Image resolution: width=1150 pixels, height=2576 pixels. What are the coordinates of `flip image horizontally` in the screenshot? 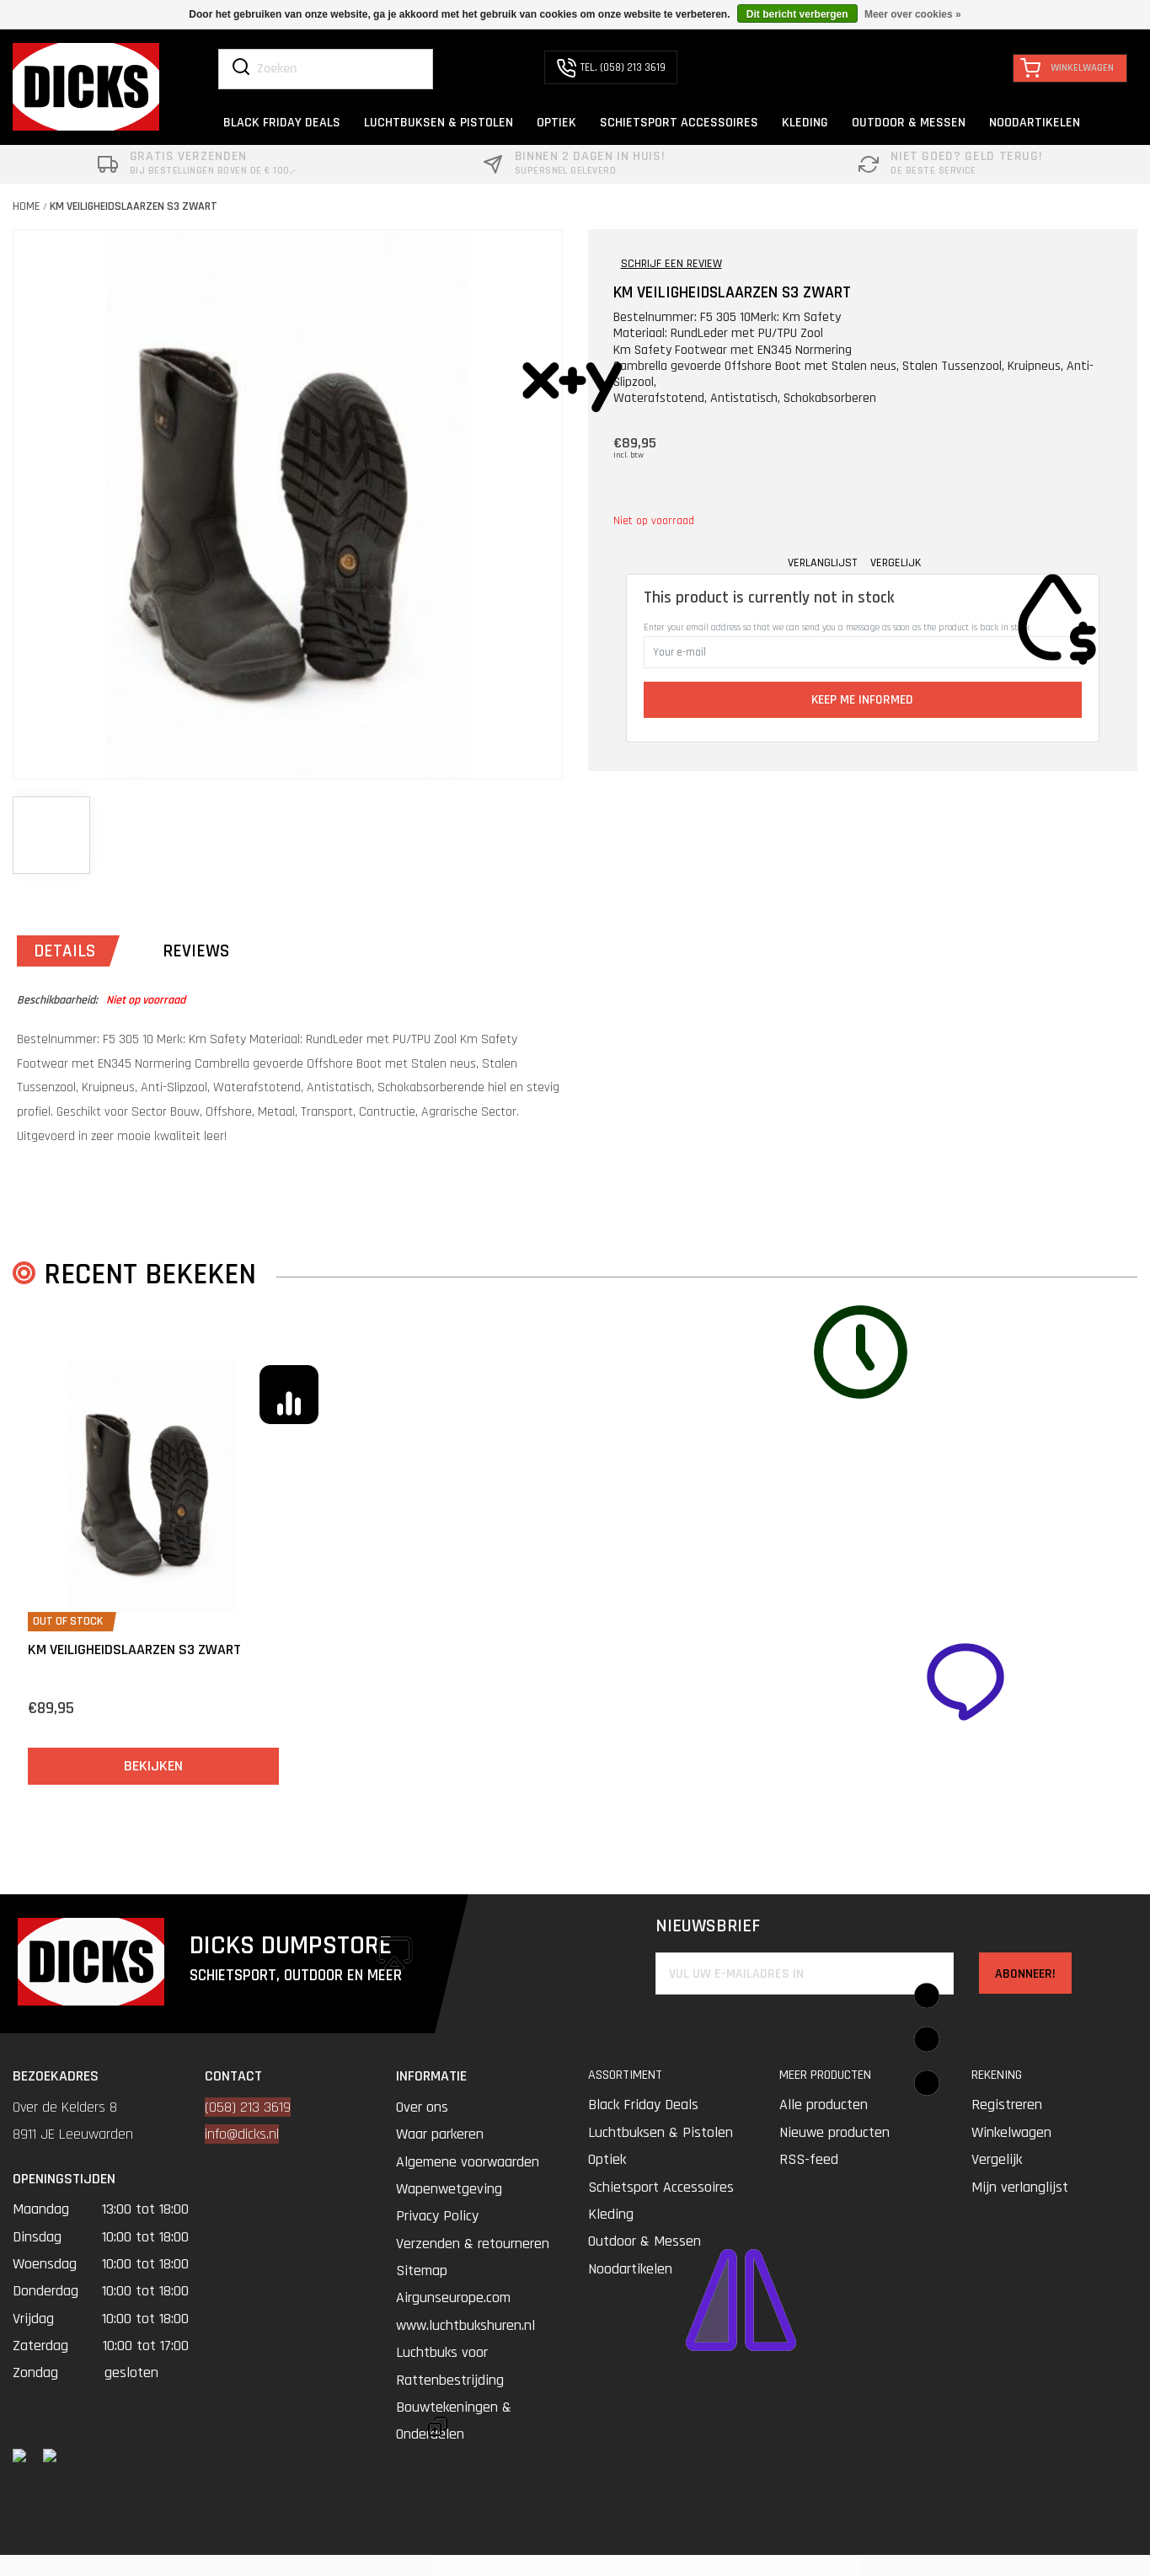 It's located at (741, 2304).